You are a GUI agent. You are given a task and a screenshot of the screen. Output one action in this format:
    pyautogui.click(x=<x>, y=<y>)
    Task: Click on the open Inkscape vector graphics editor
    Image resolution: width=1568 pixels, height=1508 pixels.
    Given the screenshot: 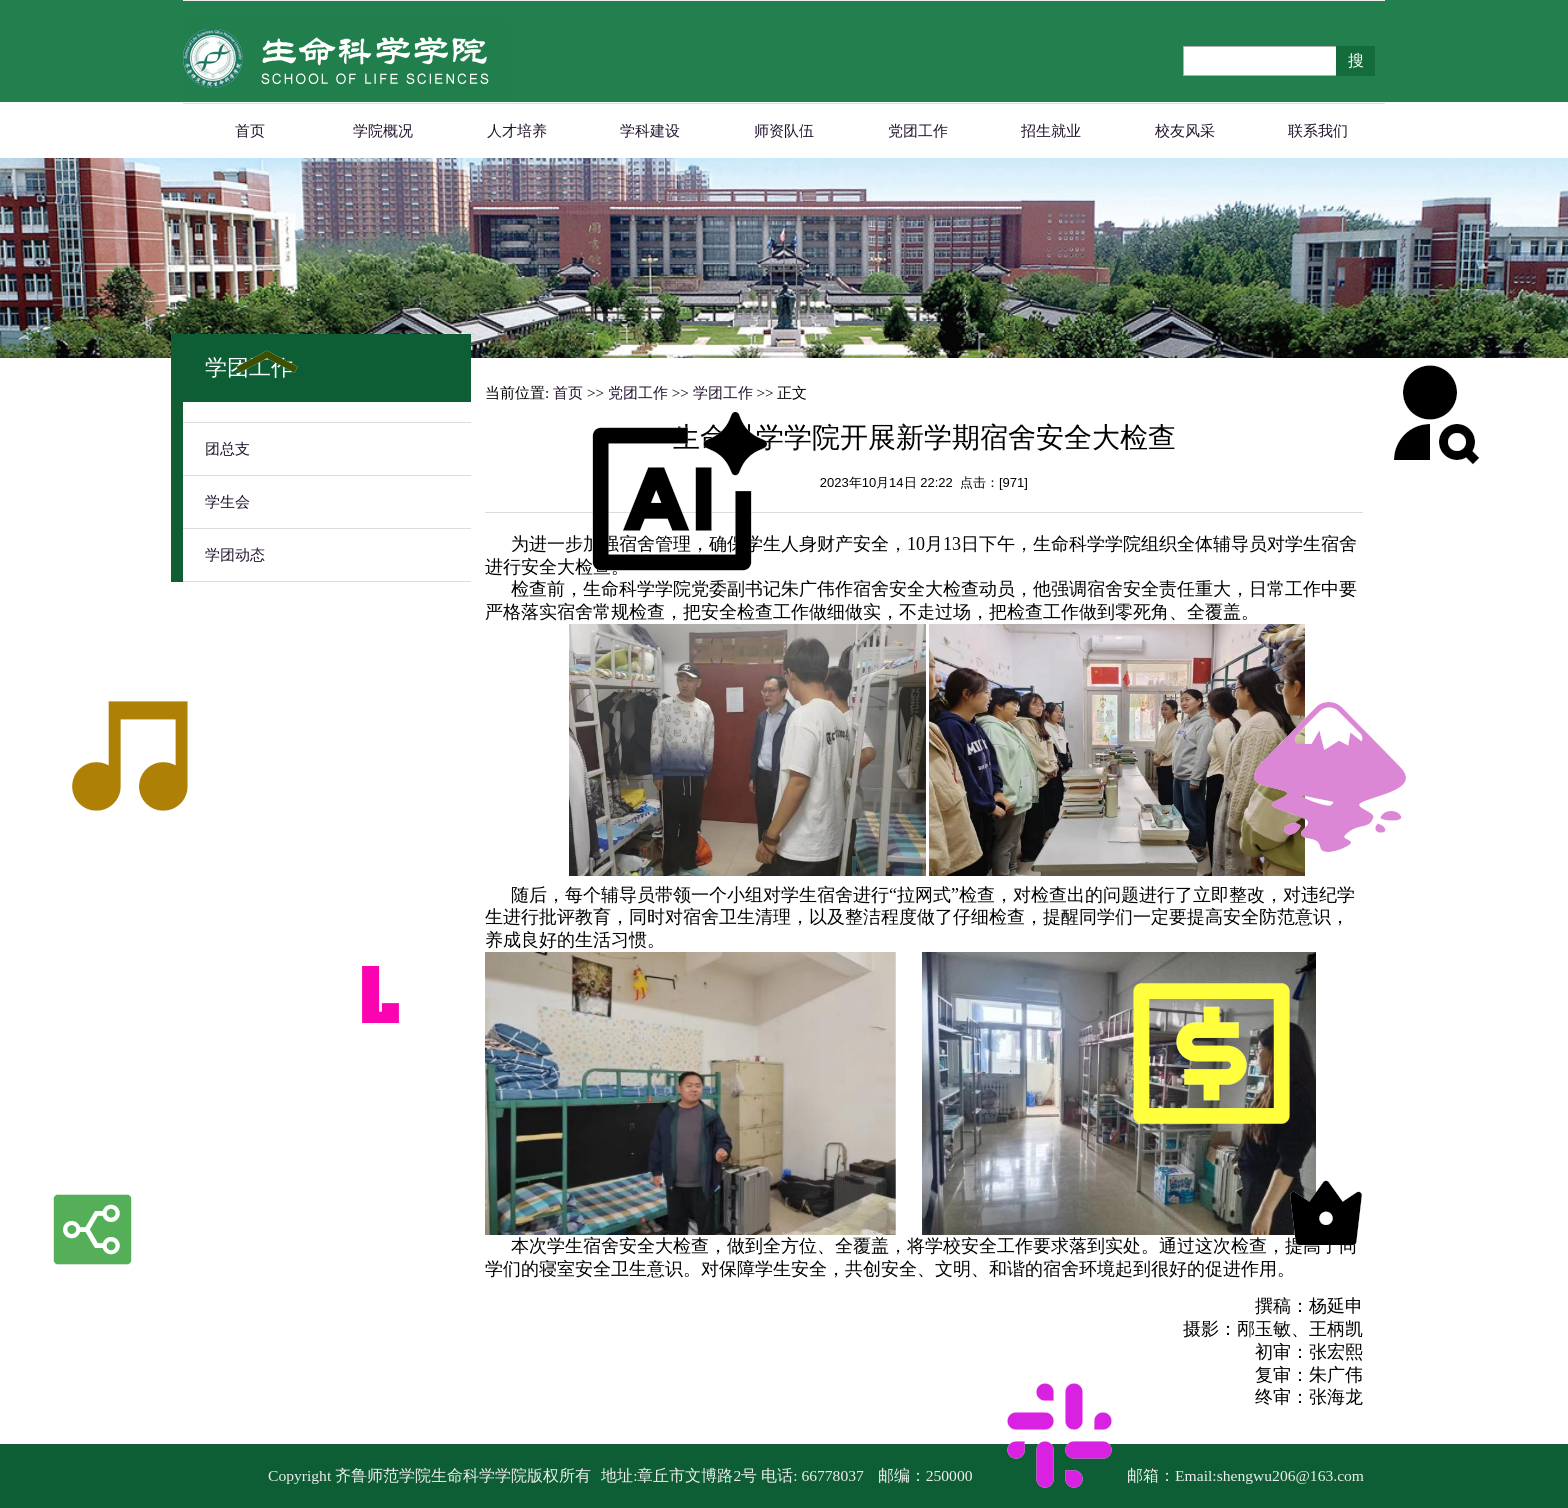 What is the action you would take?
    pyautogui.click(x=1330, y=777)
    